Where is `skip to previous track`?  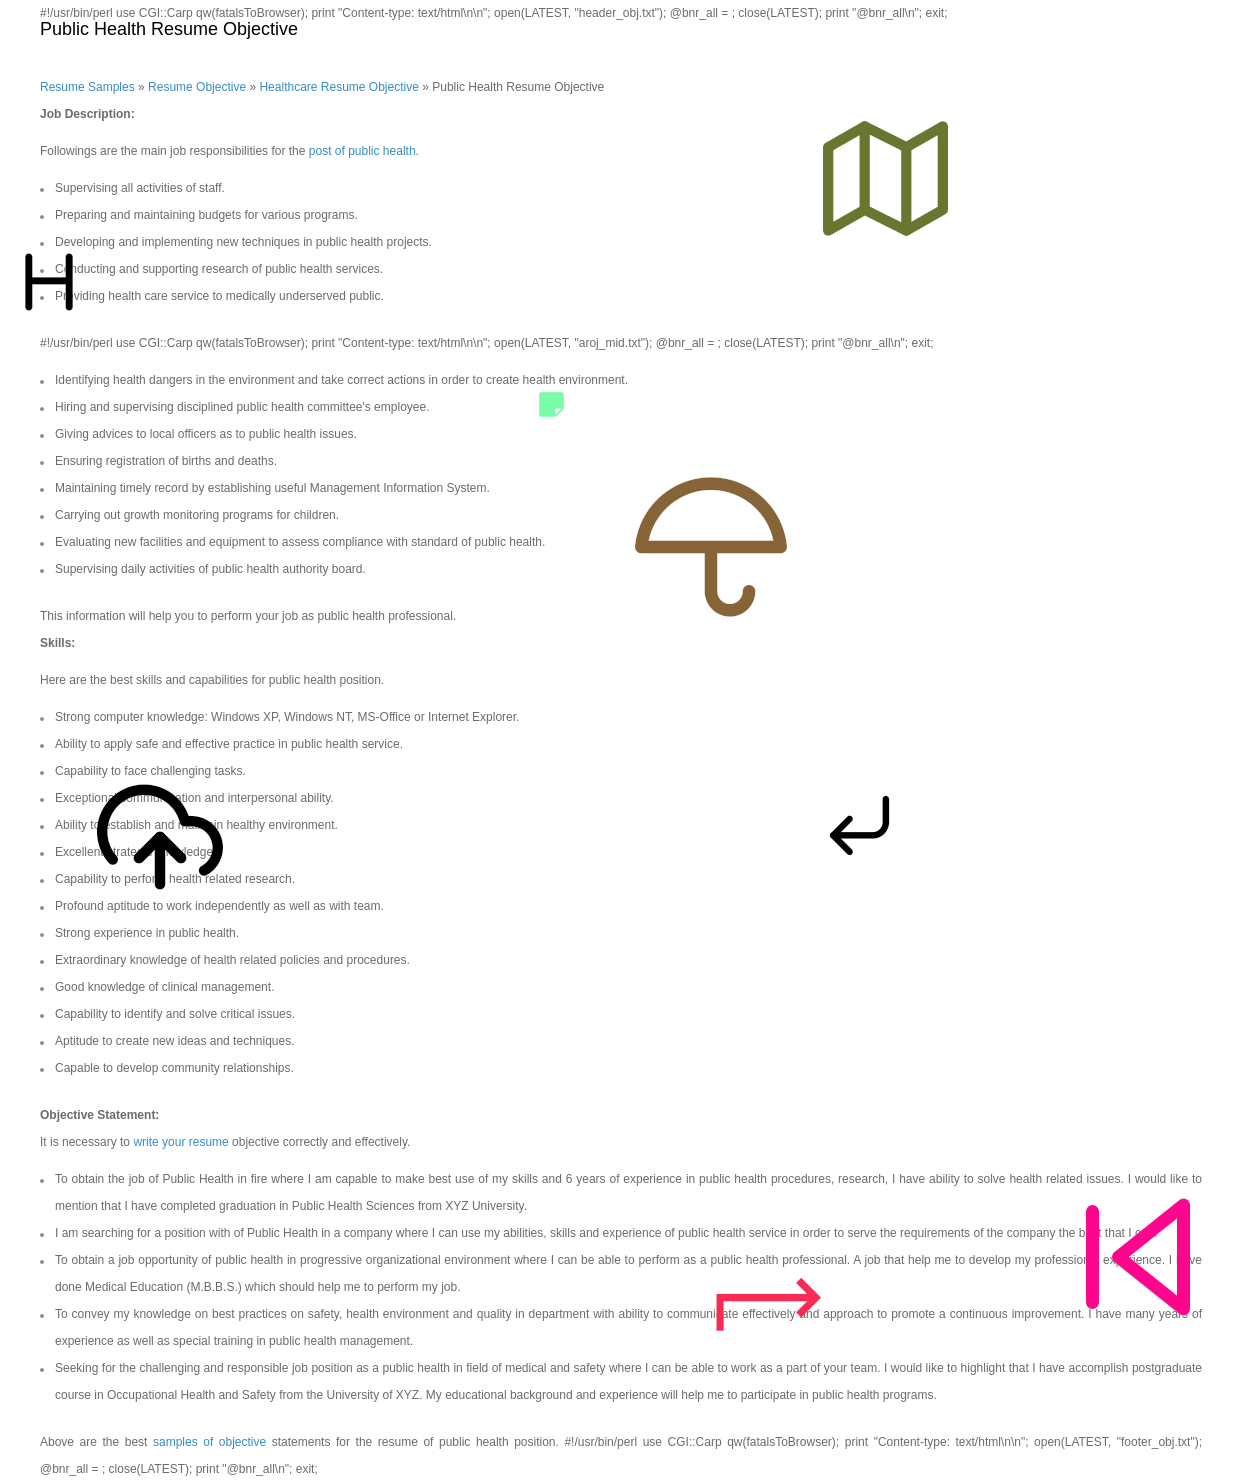
skip to previous track is located at coordinates (1138, 1257).